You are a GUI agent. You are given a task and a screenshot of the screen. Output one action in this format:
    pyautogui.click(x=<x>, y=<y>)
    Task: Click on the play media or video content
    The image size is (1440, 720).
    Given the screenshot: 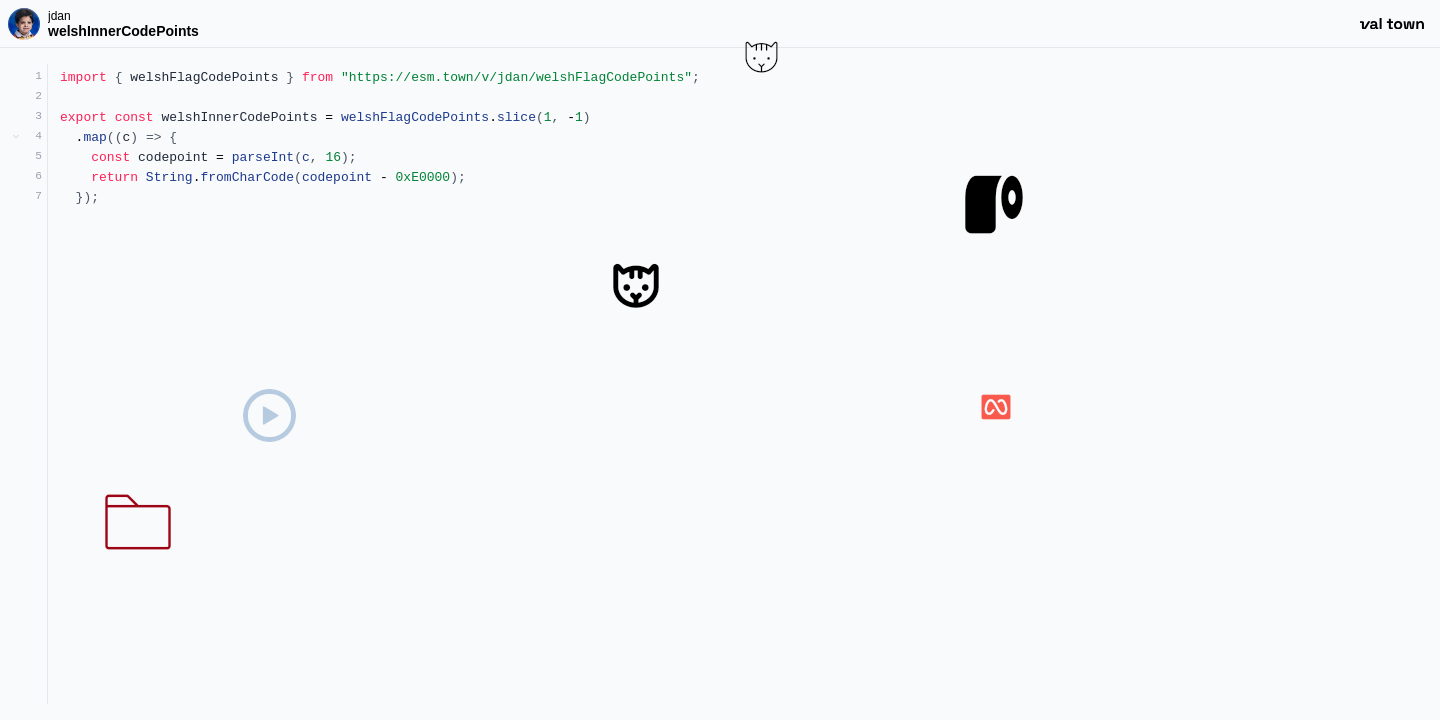 What is the action you would take?
    pyautogui.click(x=269, y=415)
    